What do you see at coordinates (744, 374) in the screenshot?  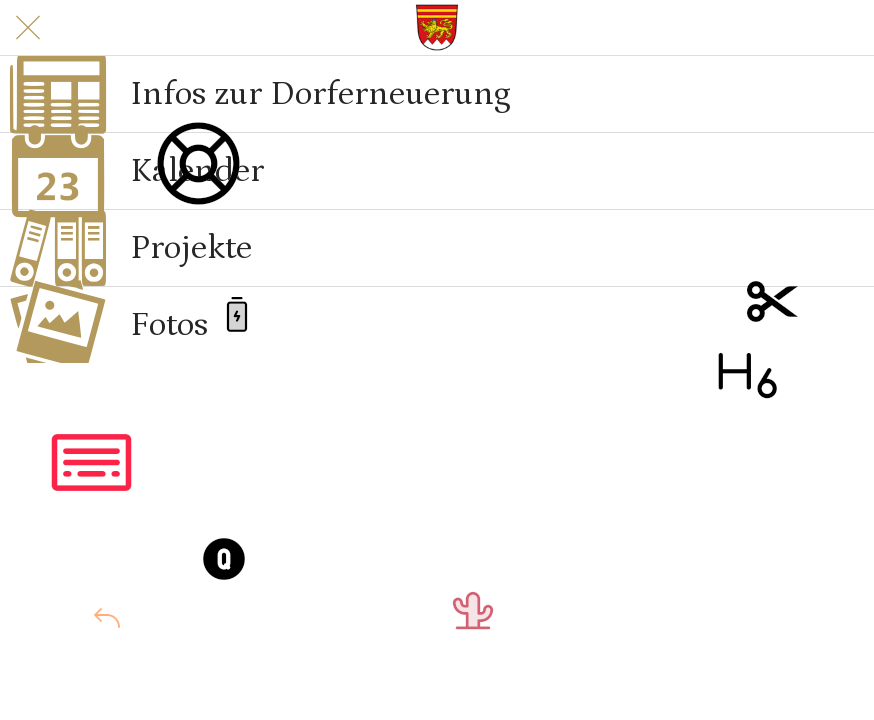 I see `format text as heading level 6` at bounding box center [744, 374].